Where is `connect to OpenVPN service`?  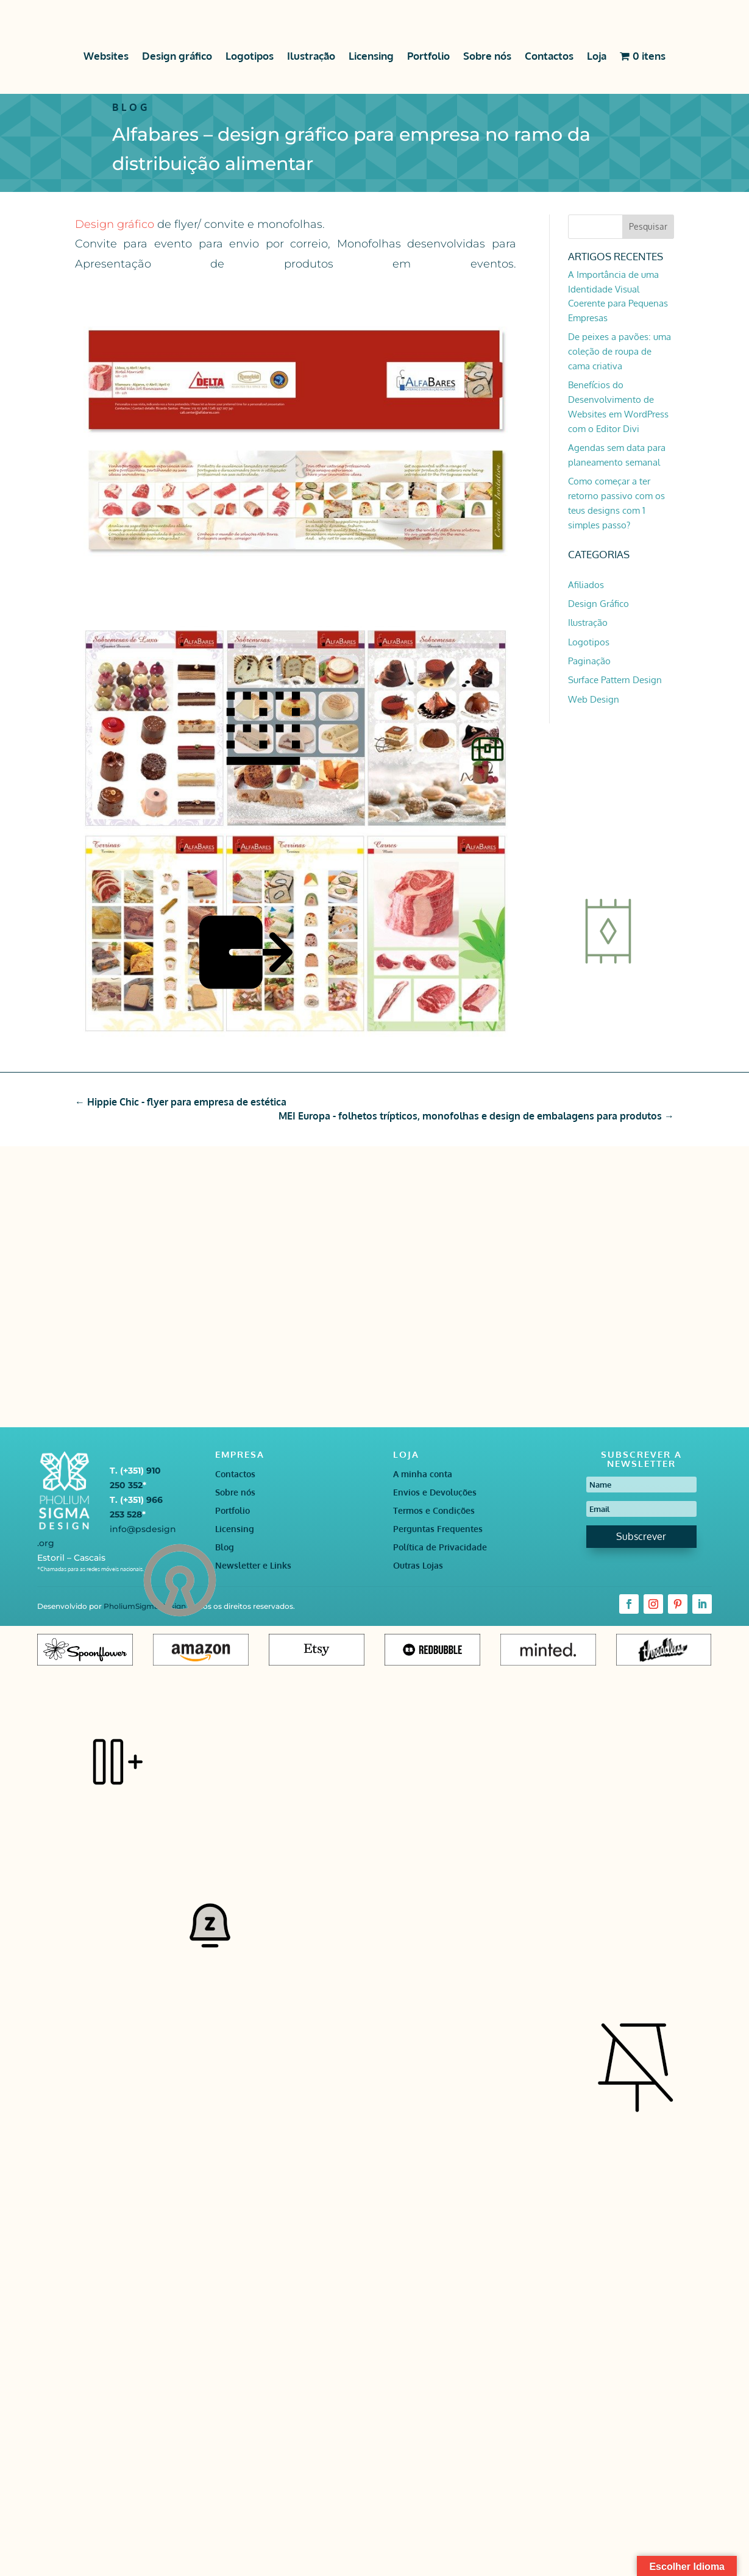 connect to OpenVPN service is located at coordinates (180, 1580).